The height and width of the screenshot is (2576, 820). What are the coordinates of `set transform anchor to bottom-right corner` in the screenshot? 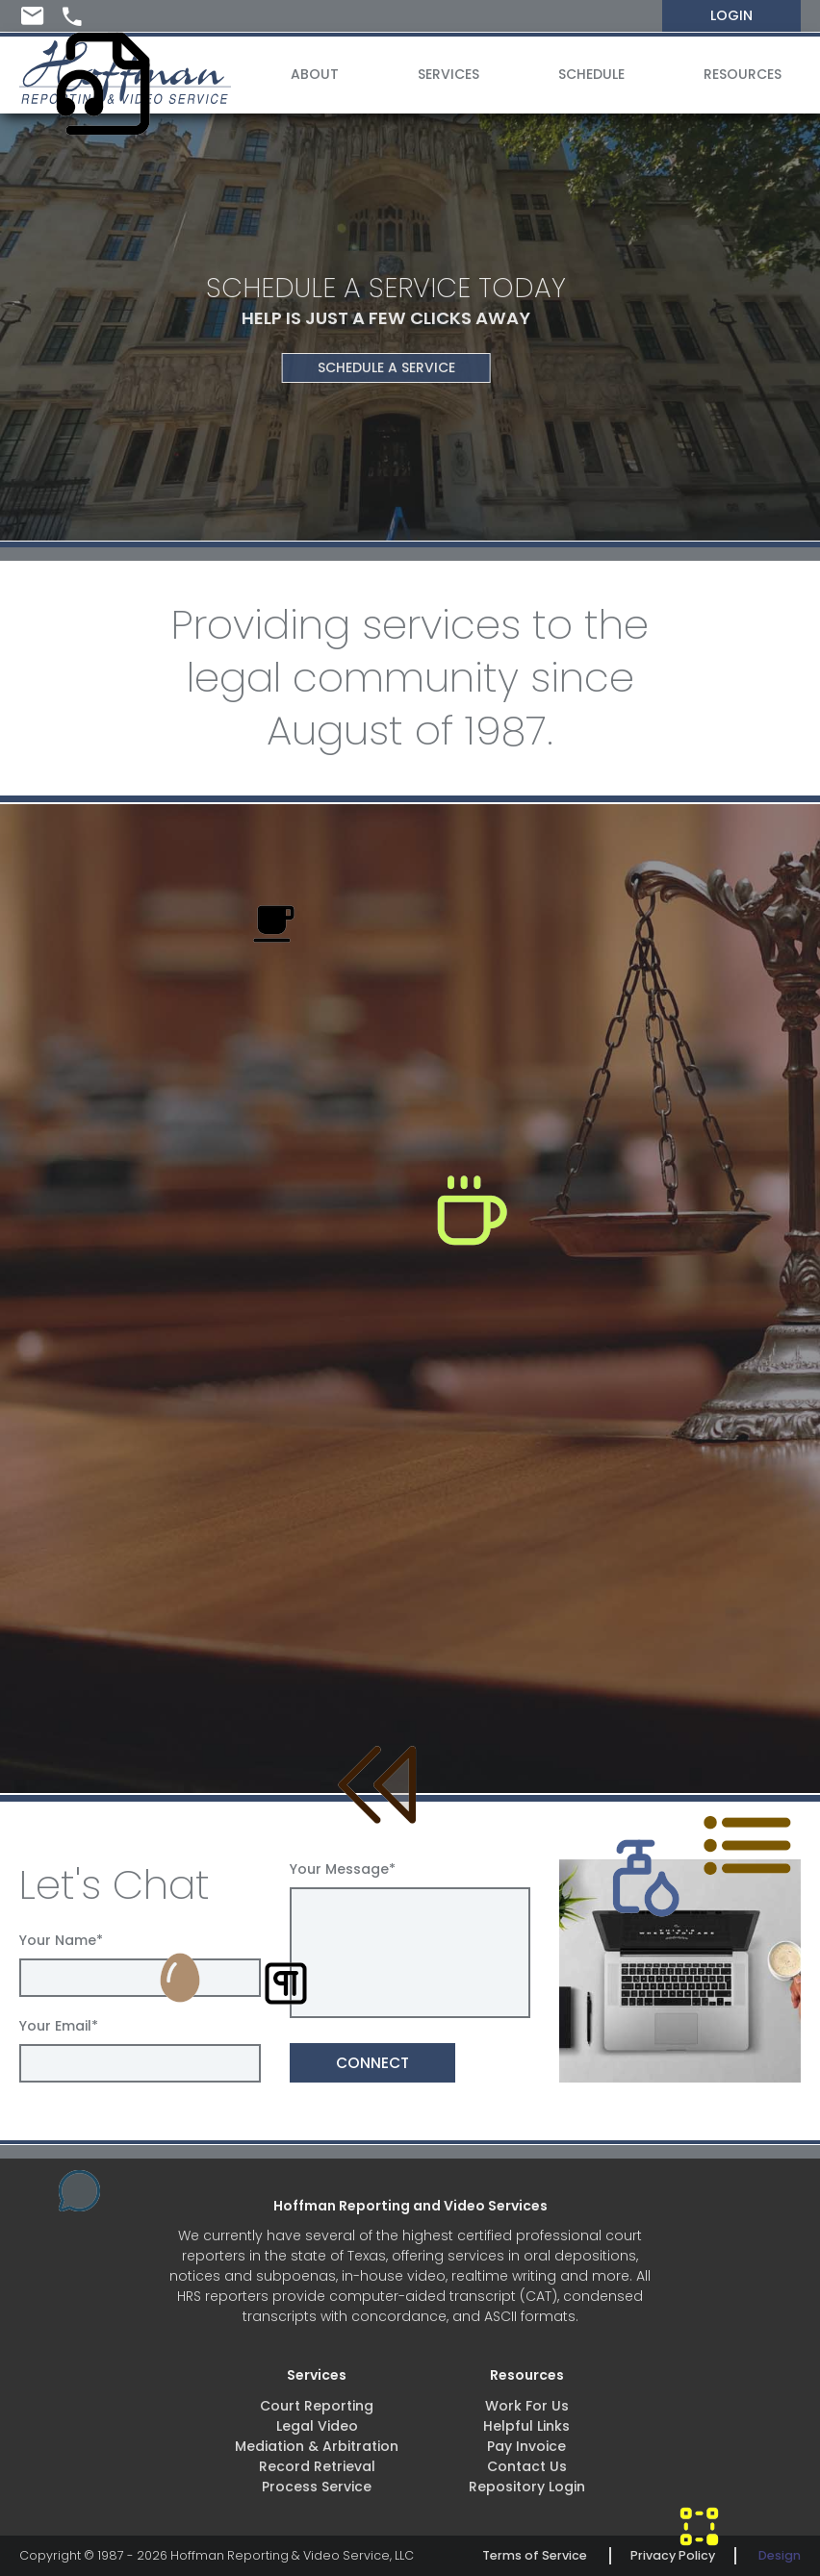 It's located at (699, 2526).